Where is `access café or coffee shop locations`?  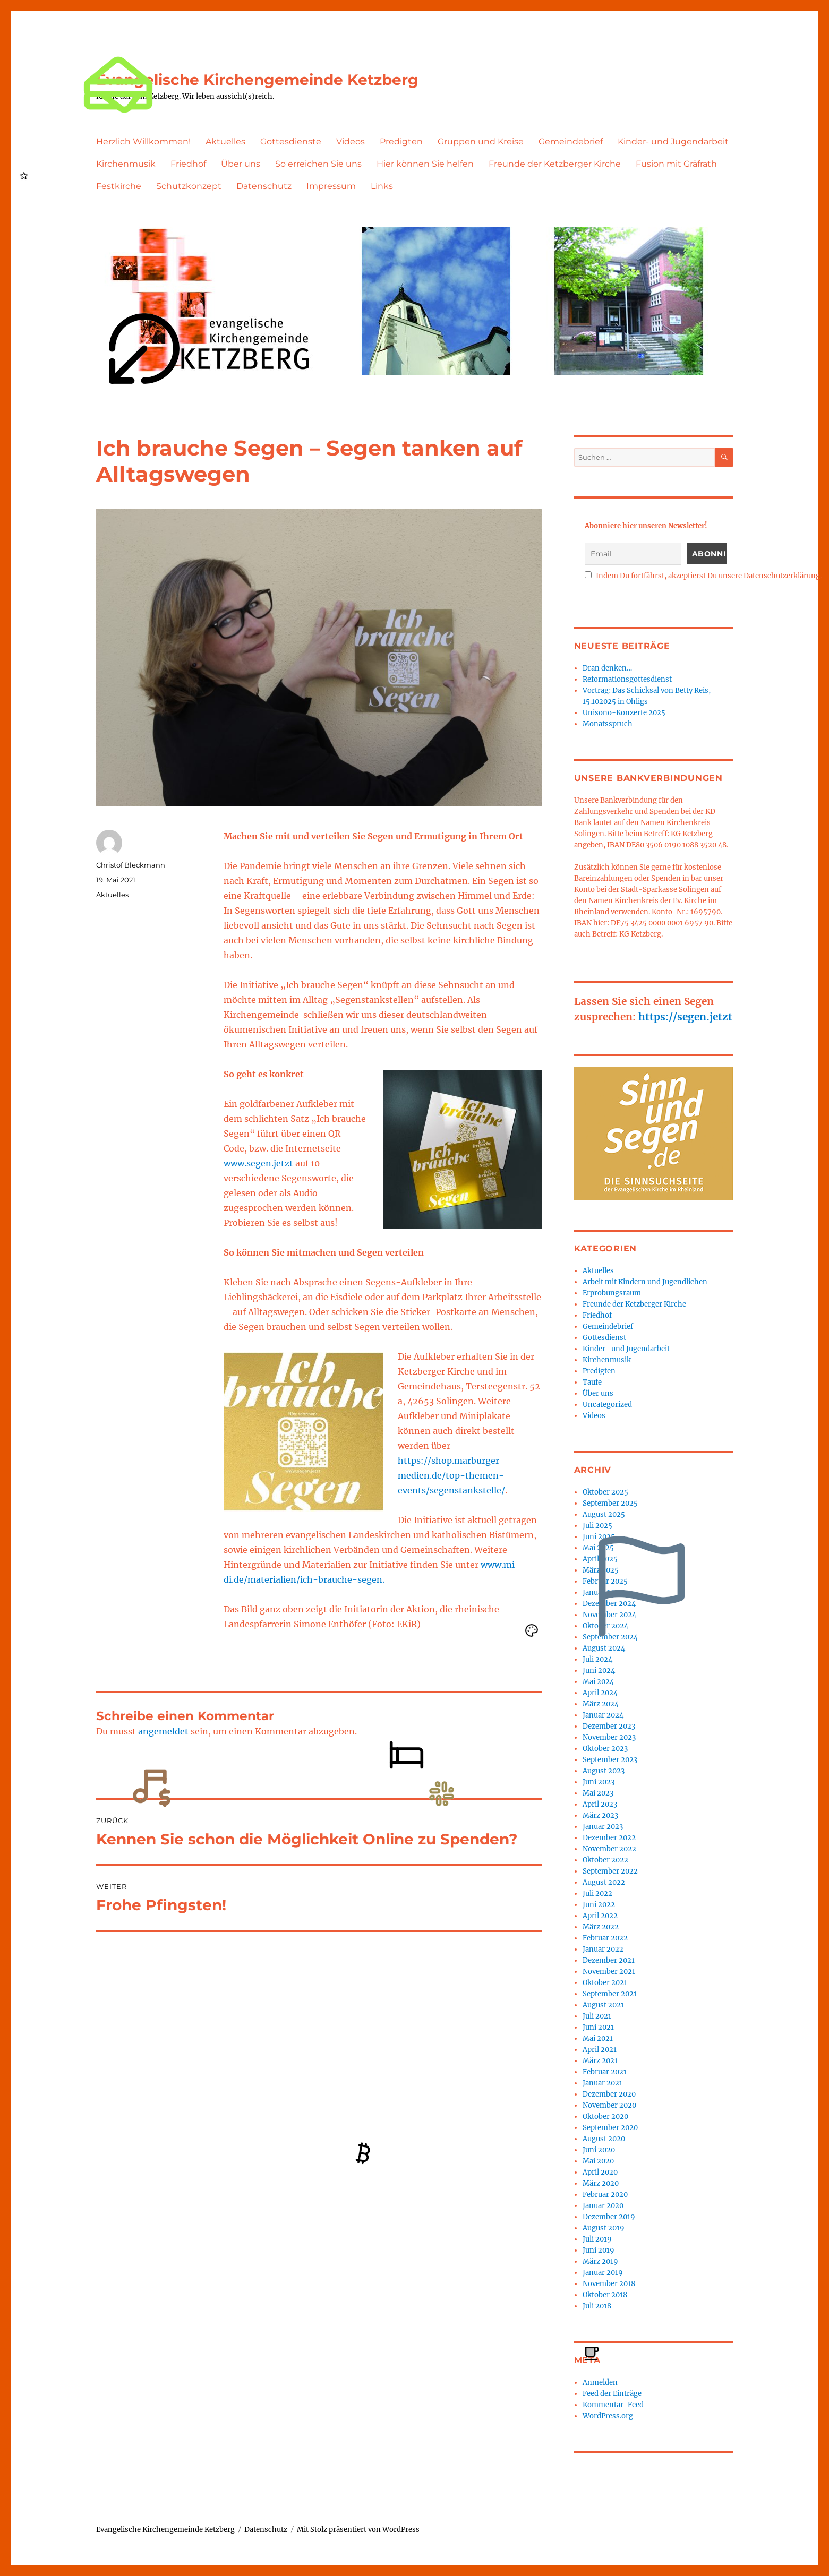
access café or coffee shop locations is located at coordinates (591, 2354).